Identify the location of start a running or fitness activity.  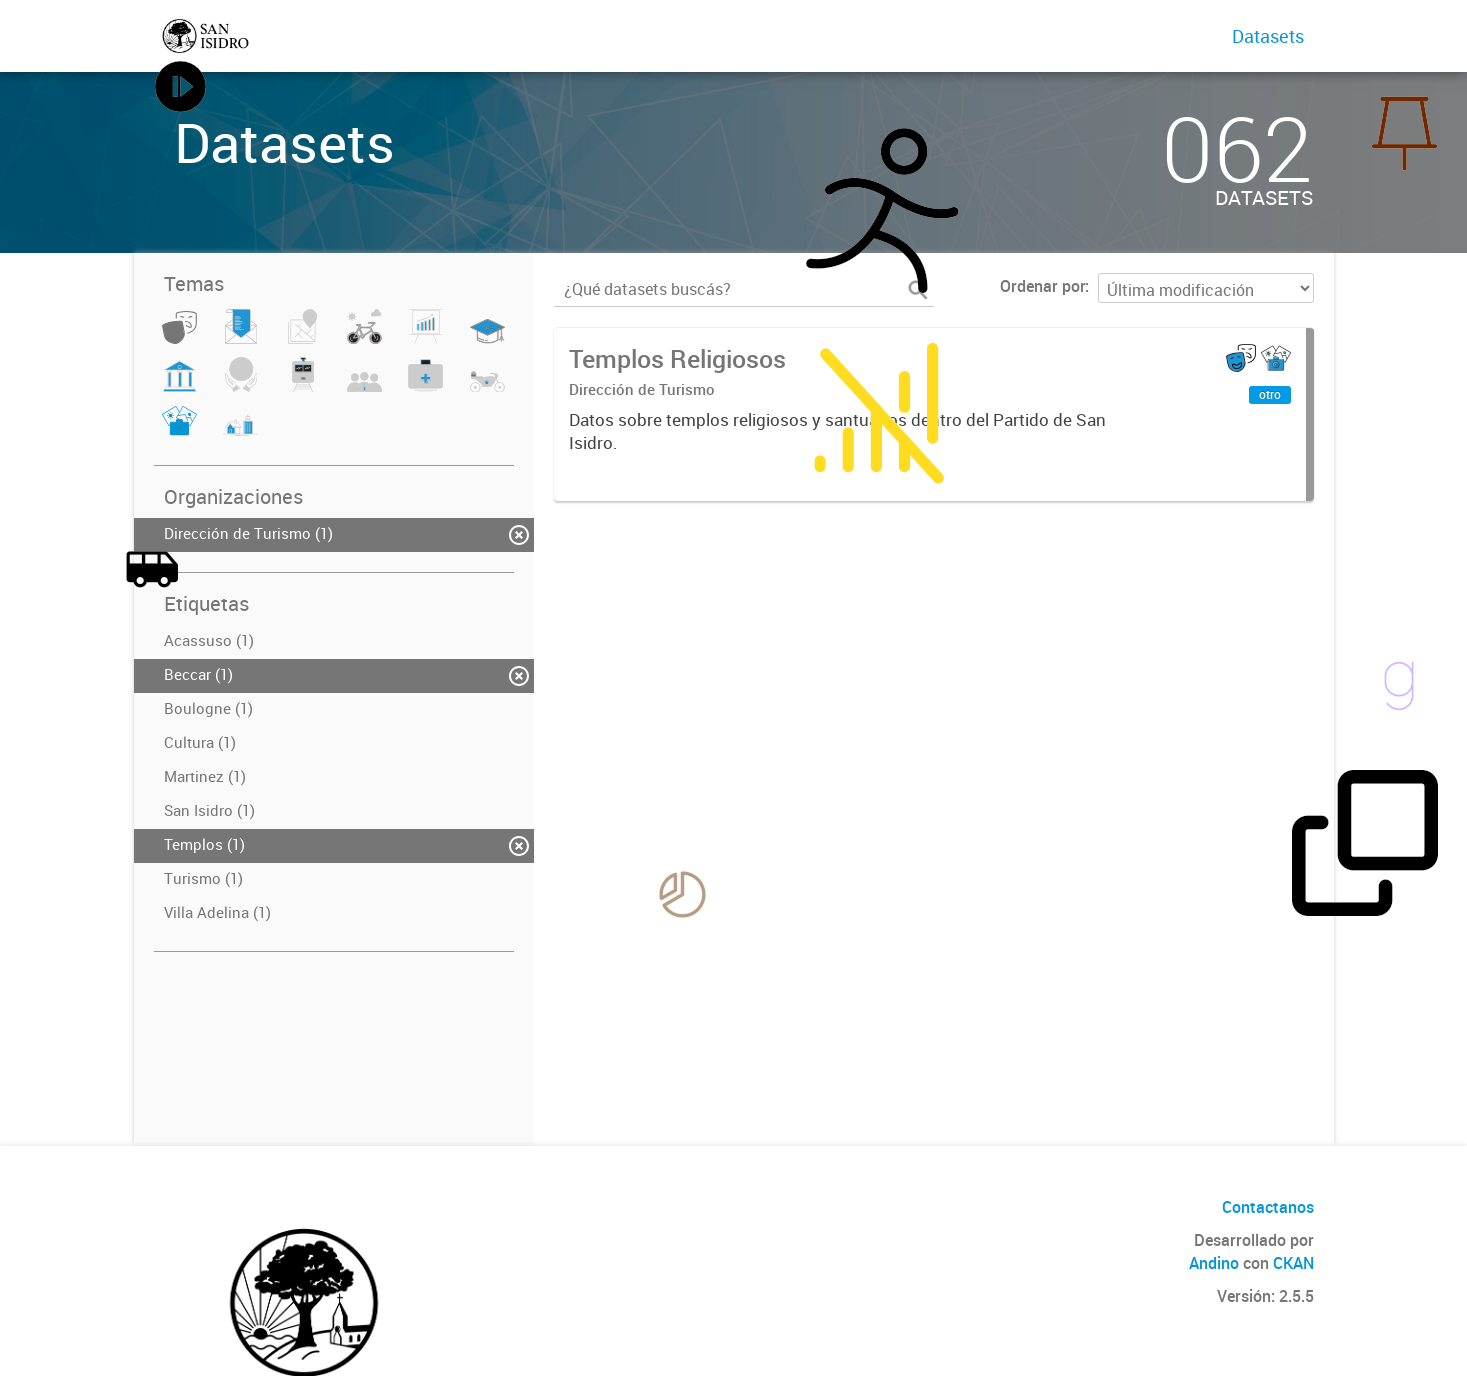
(885, 207).